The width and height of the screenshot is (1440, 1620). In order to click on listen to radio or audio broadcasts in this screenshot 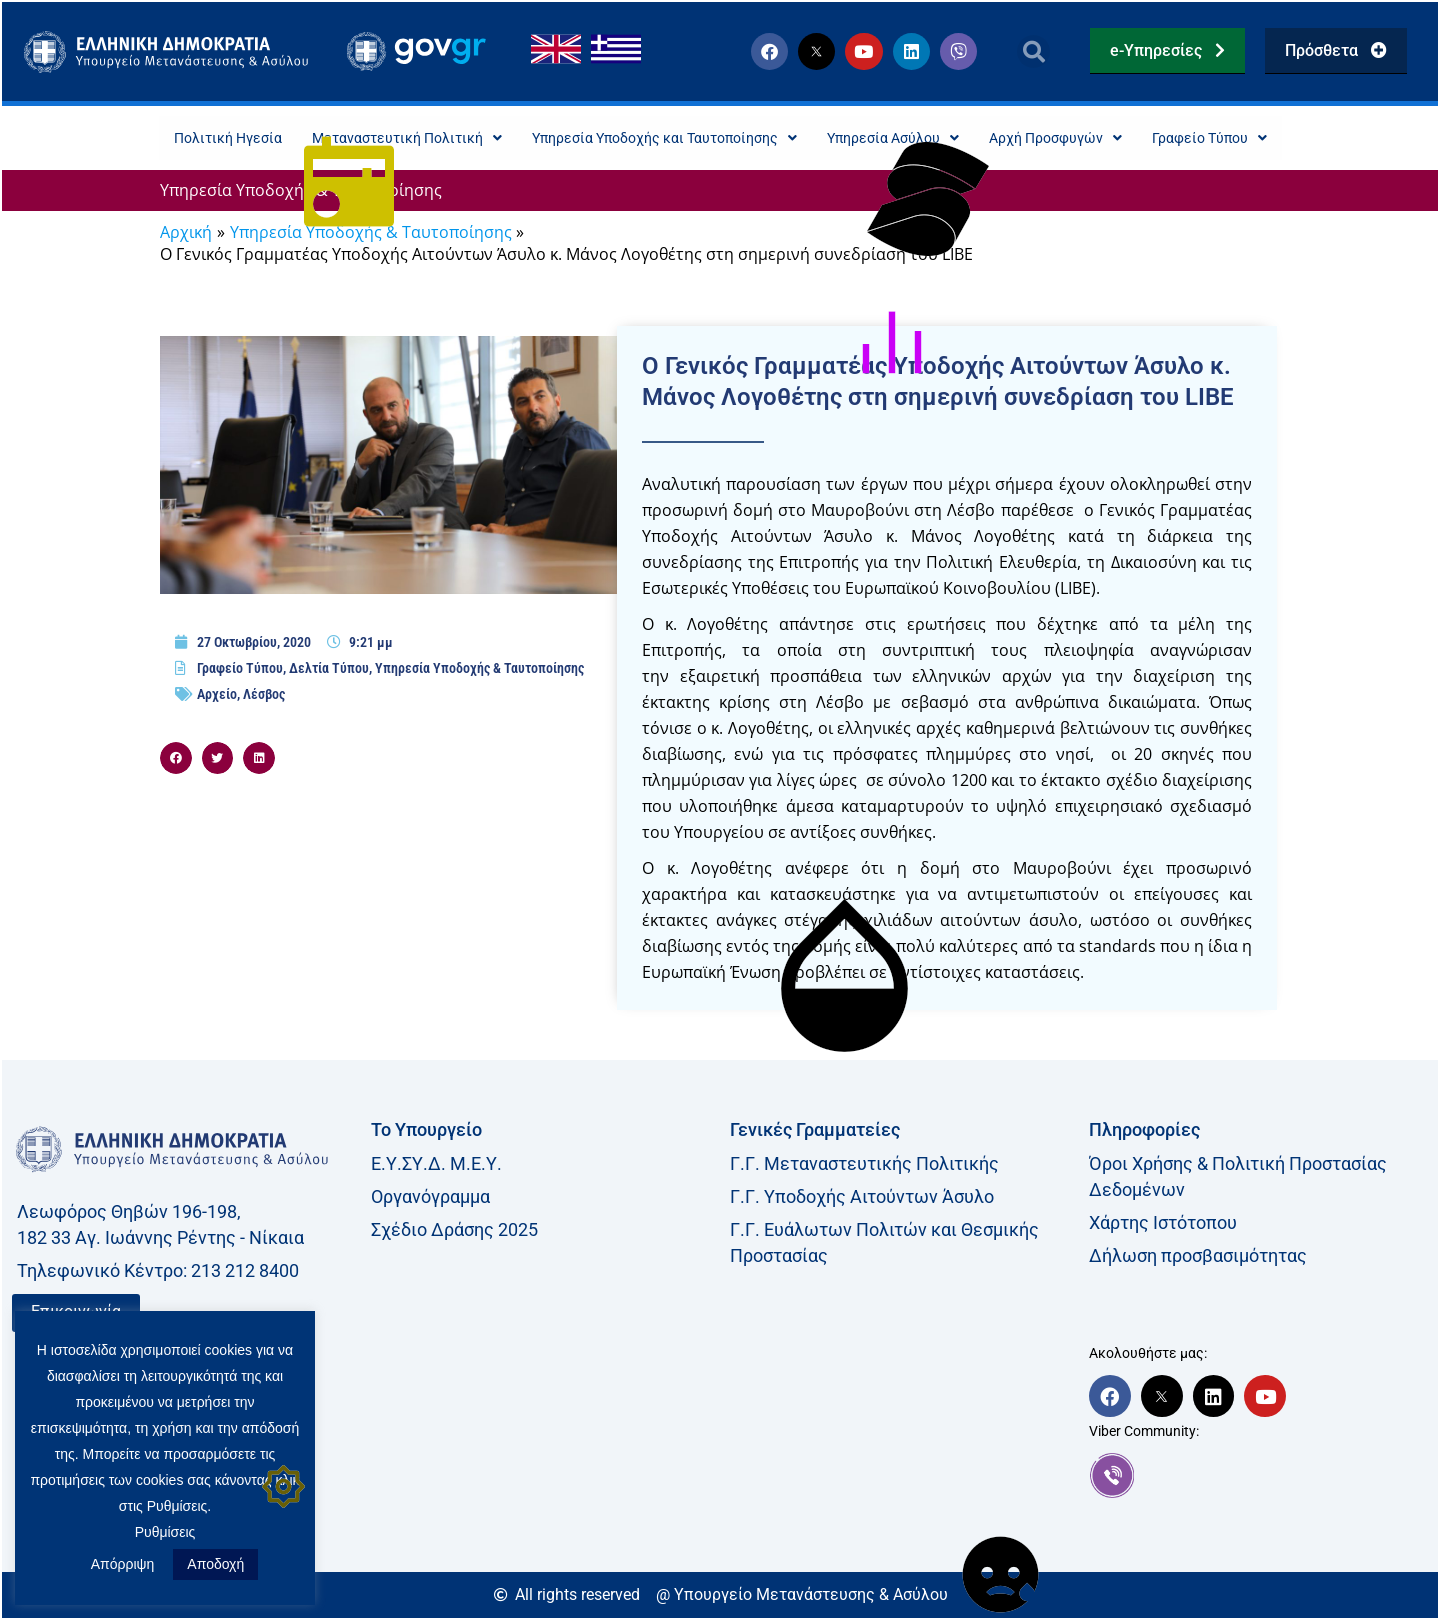, I will do `click(349, 186)`.